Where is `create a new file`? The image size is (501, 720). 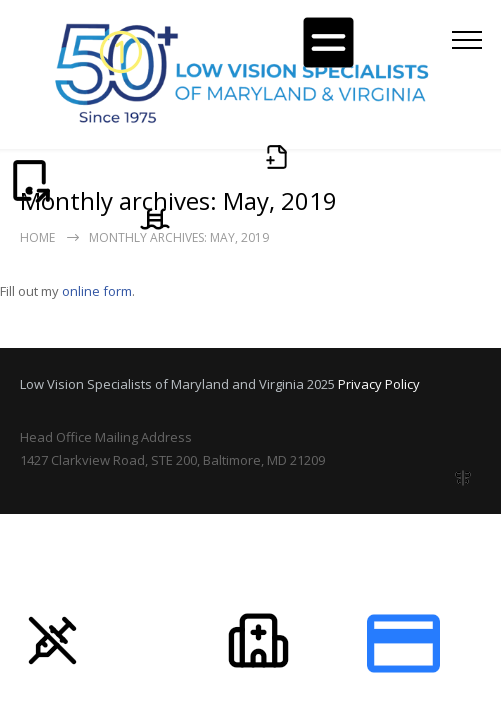
create a new file is located at coordinates (277, 157).